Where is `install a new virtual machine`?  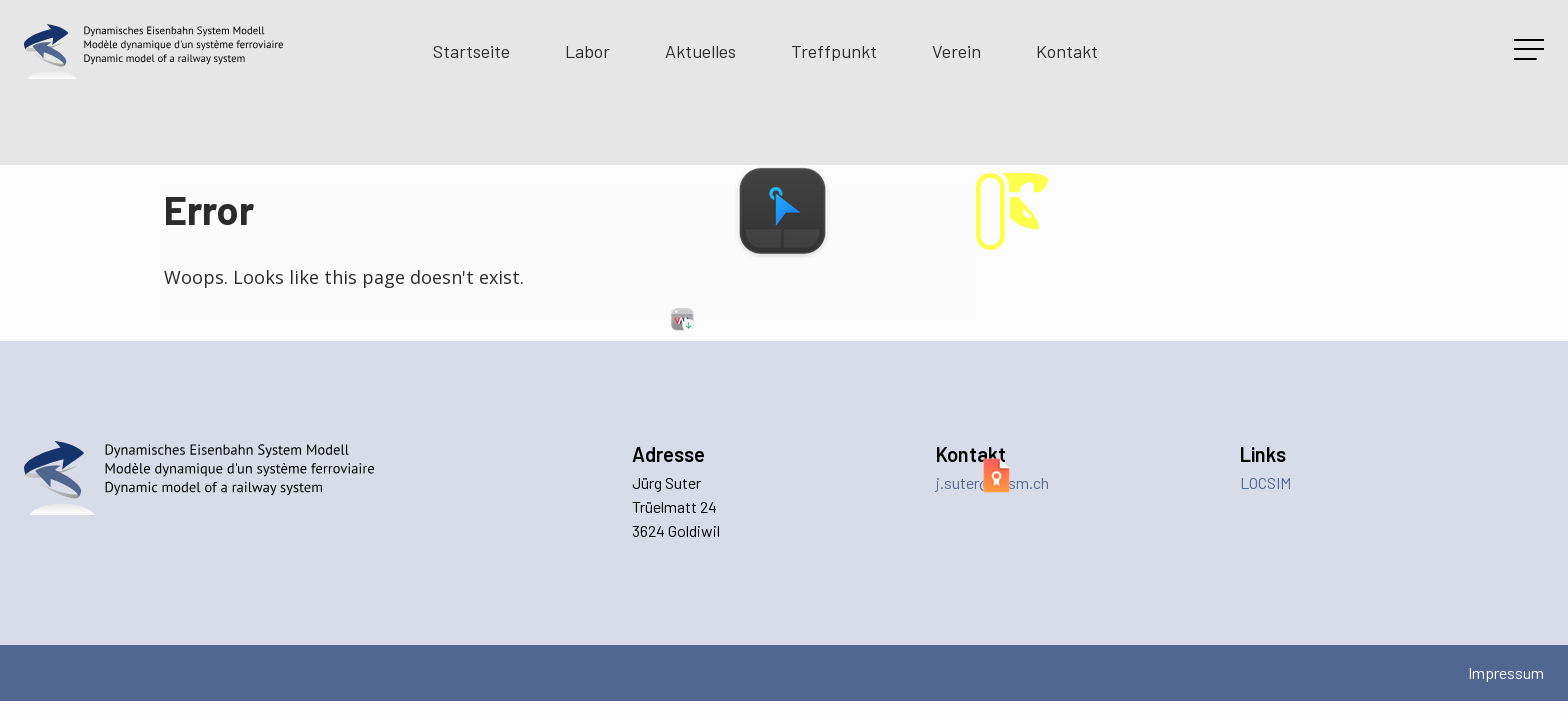 install a new virtual machine is located at coordinates (682, 319).